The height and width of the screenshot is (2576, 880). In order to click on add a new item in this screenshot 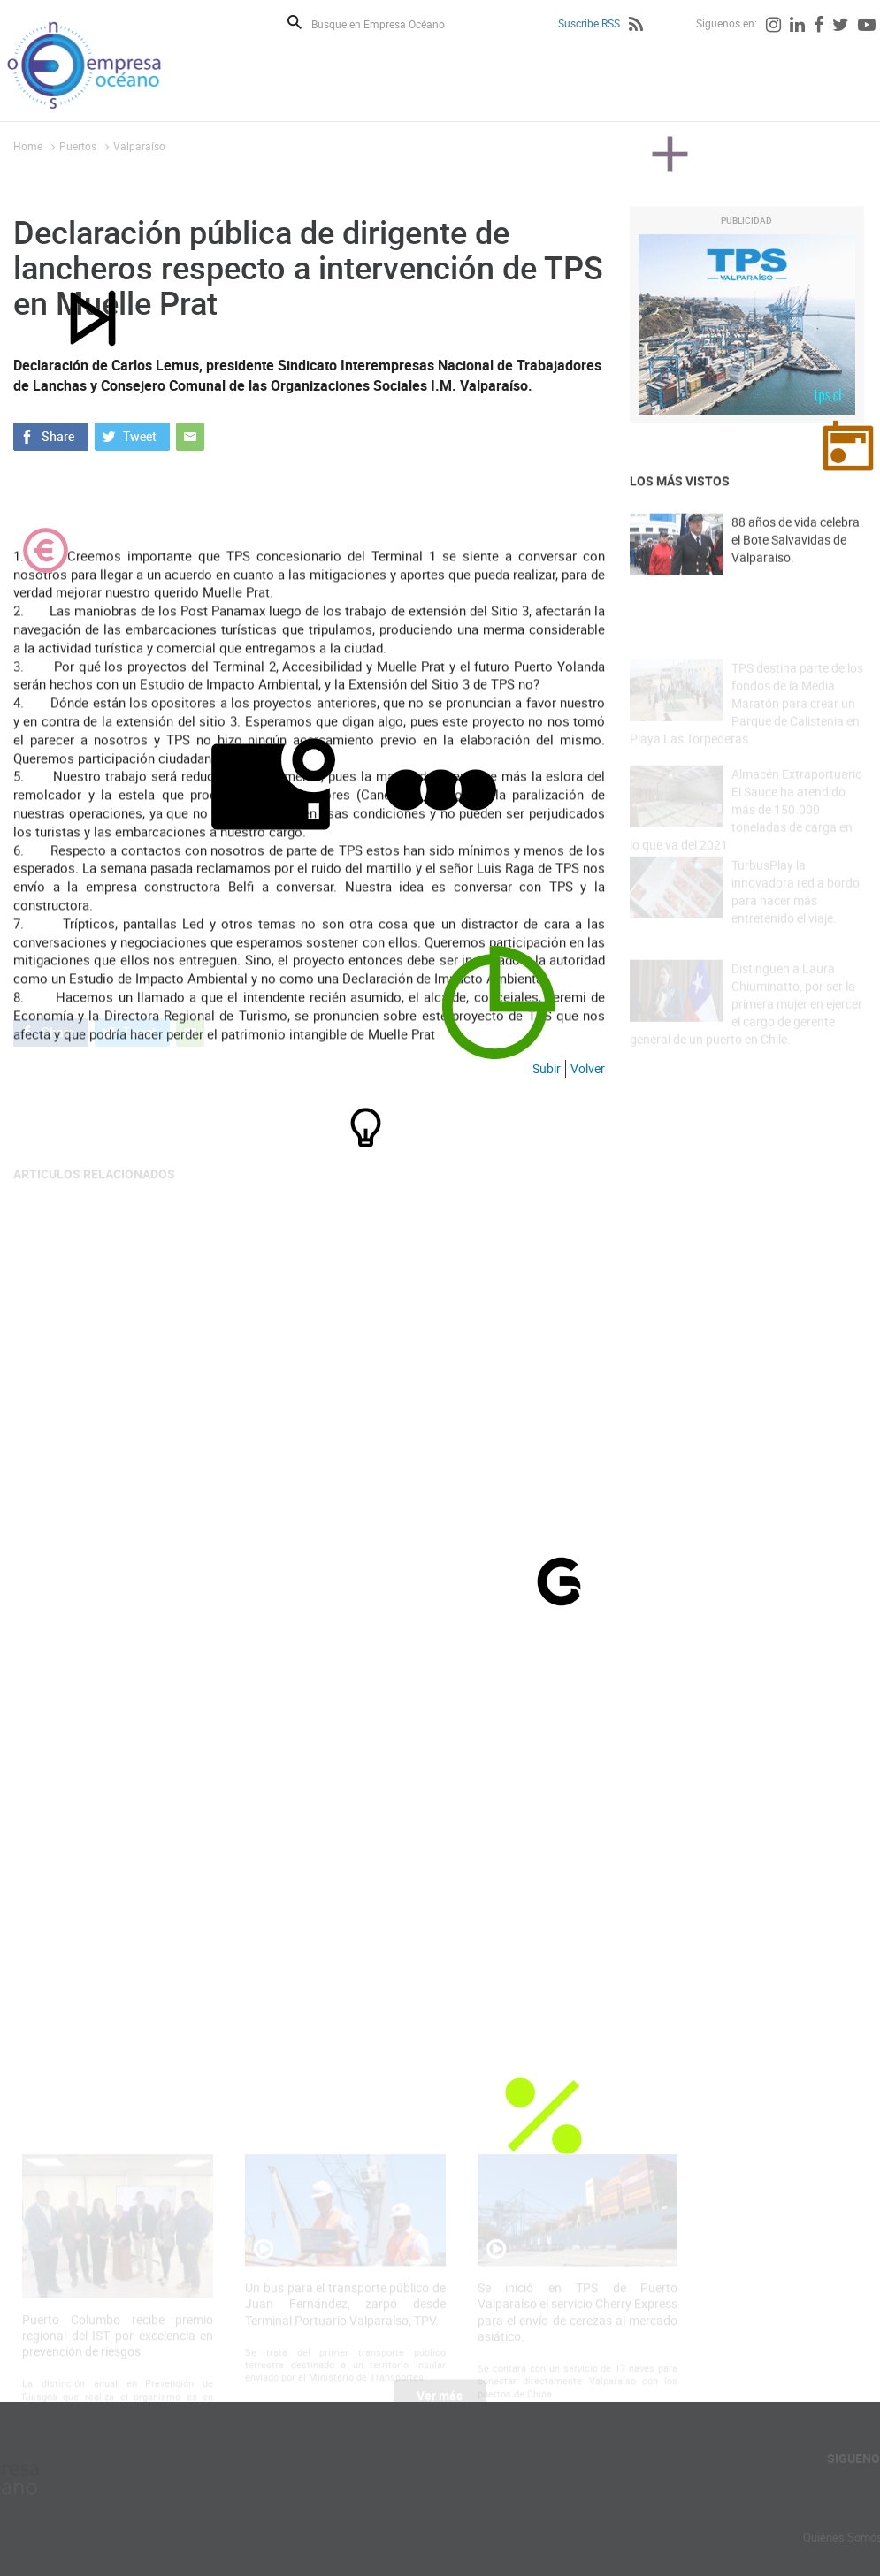, I will do `click(670, 154)`.